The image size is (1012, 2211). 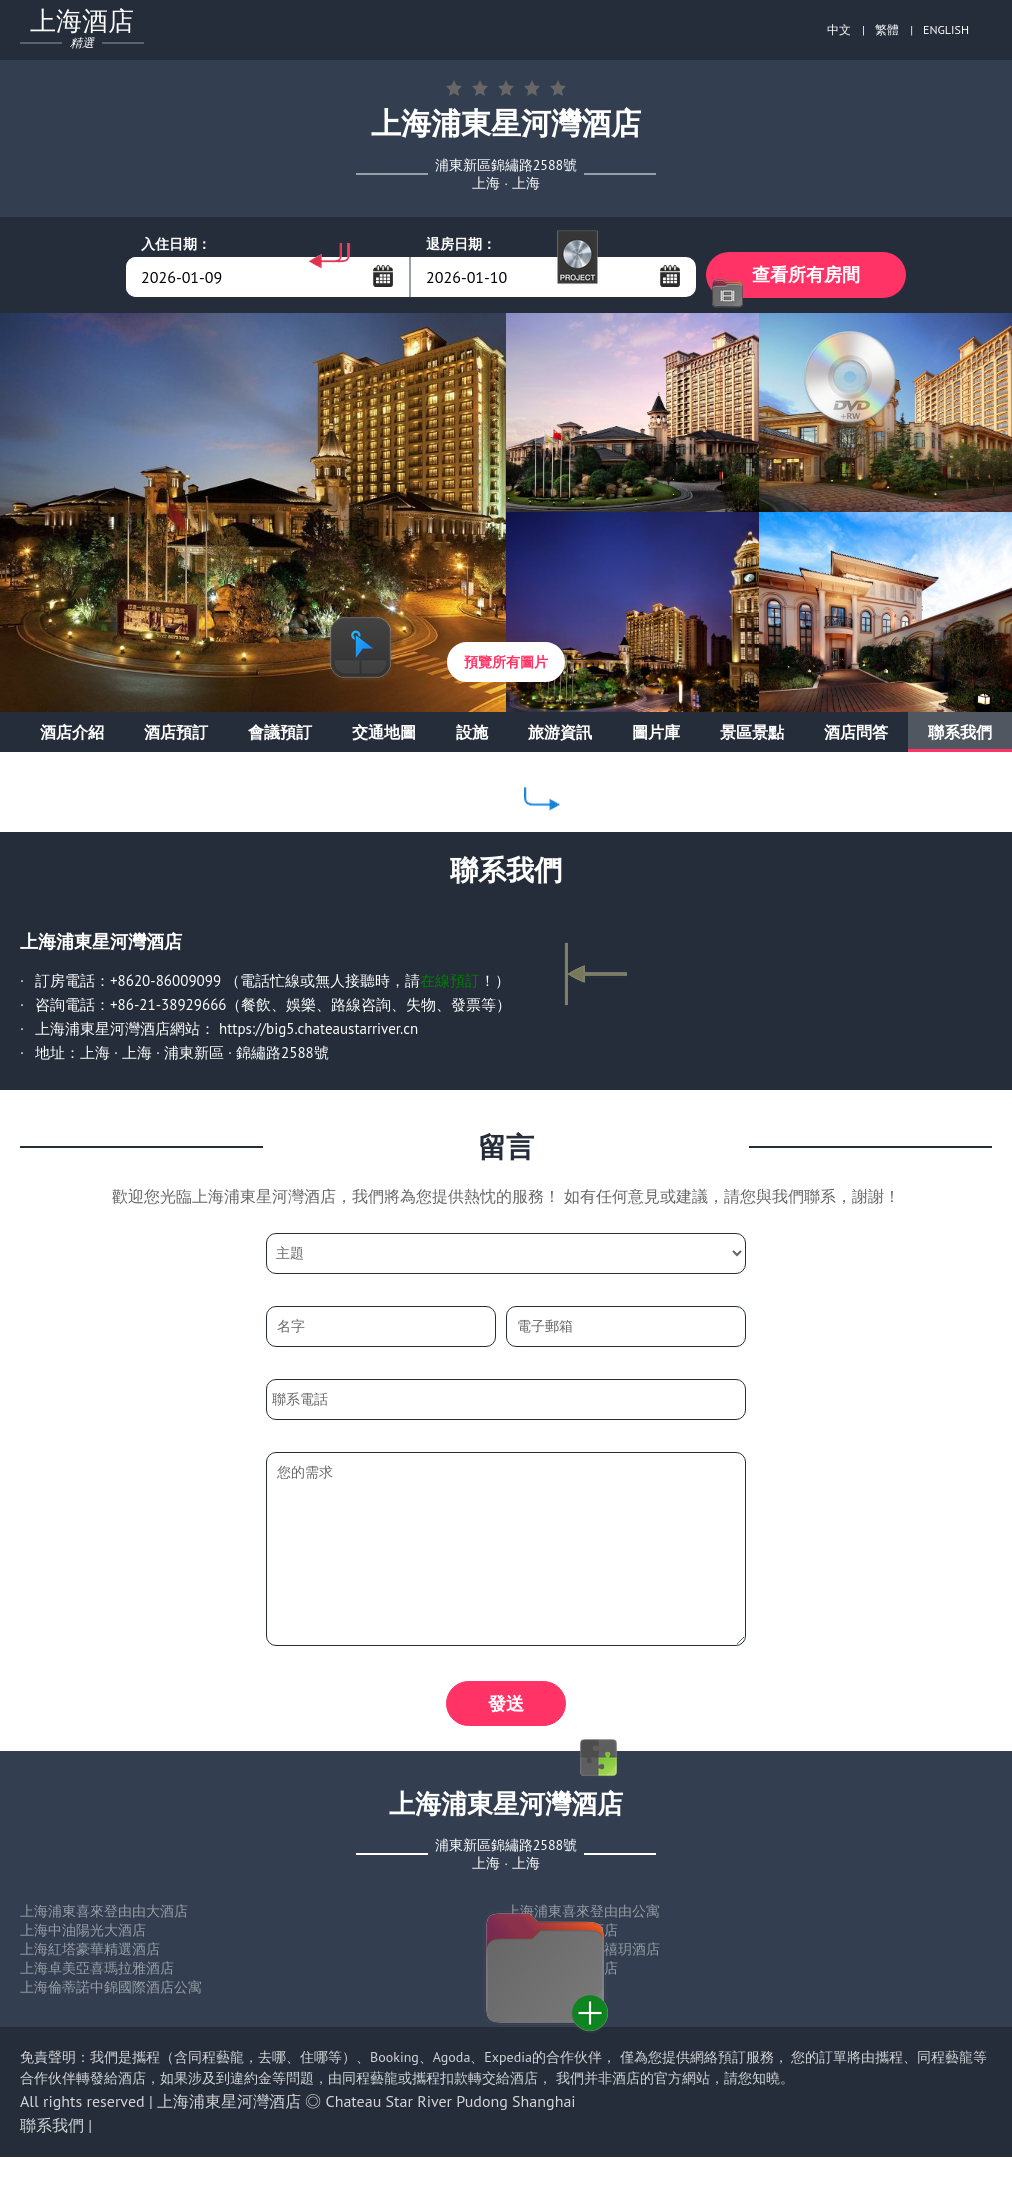 I want to click on open extension manager app, so click(x=598, y=1757).